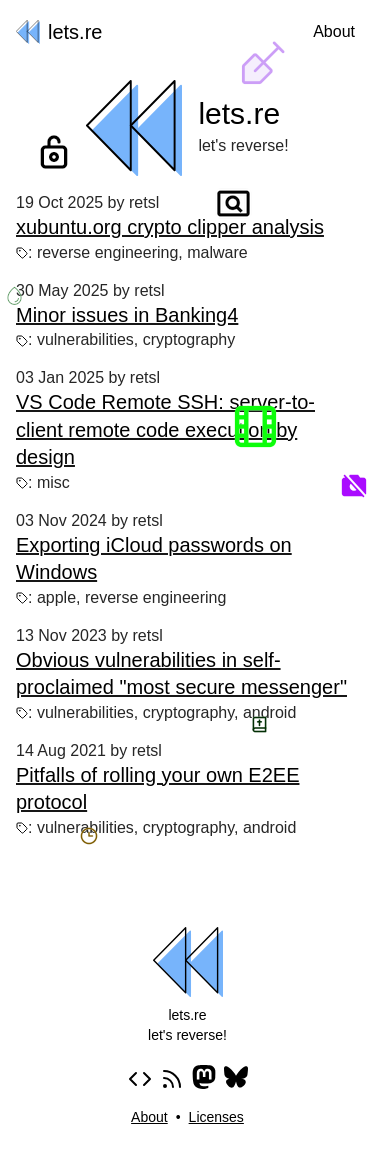 This screenshot has height=1167, width=375. What do you see at coordinates (255, 426) in the screenshot?
I see `access video or movie content` at bounding box center [255, 426].